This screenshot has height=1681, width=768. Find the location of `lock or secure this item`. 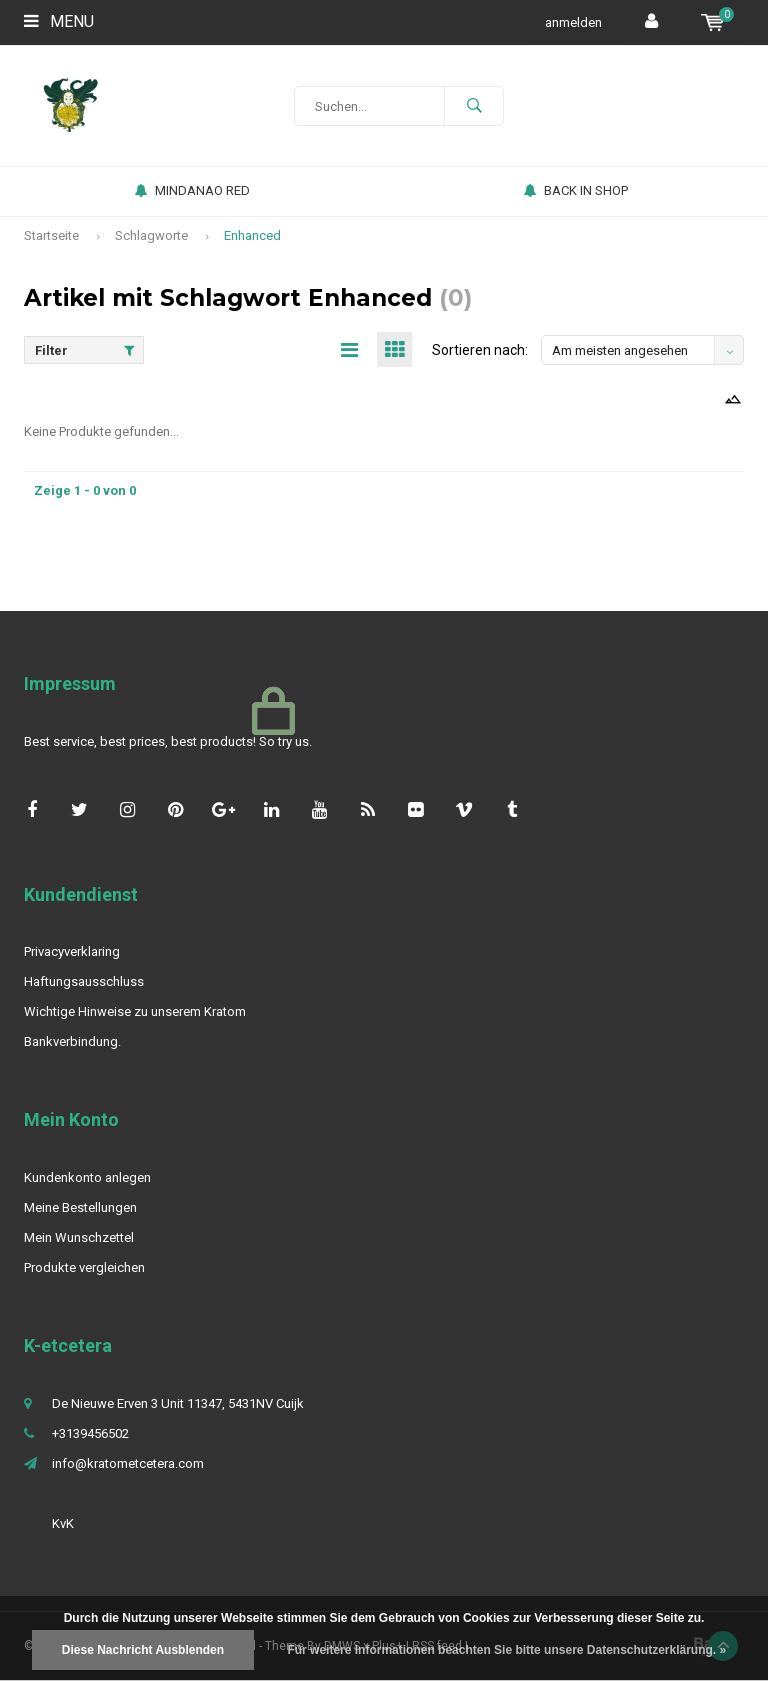

lock or secure this item is located at coordinates (273, 713).